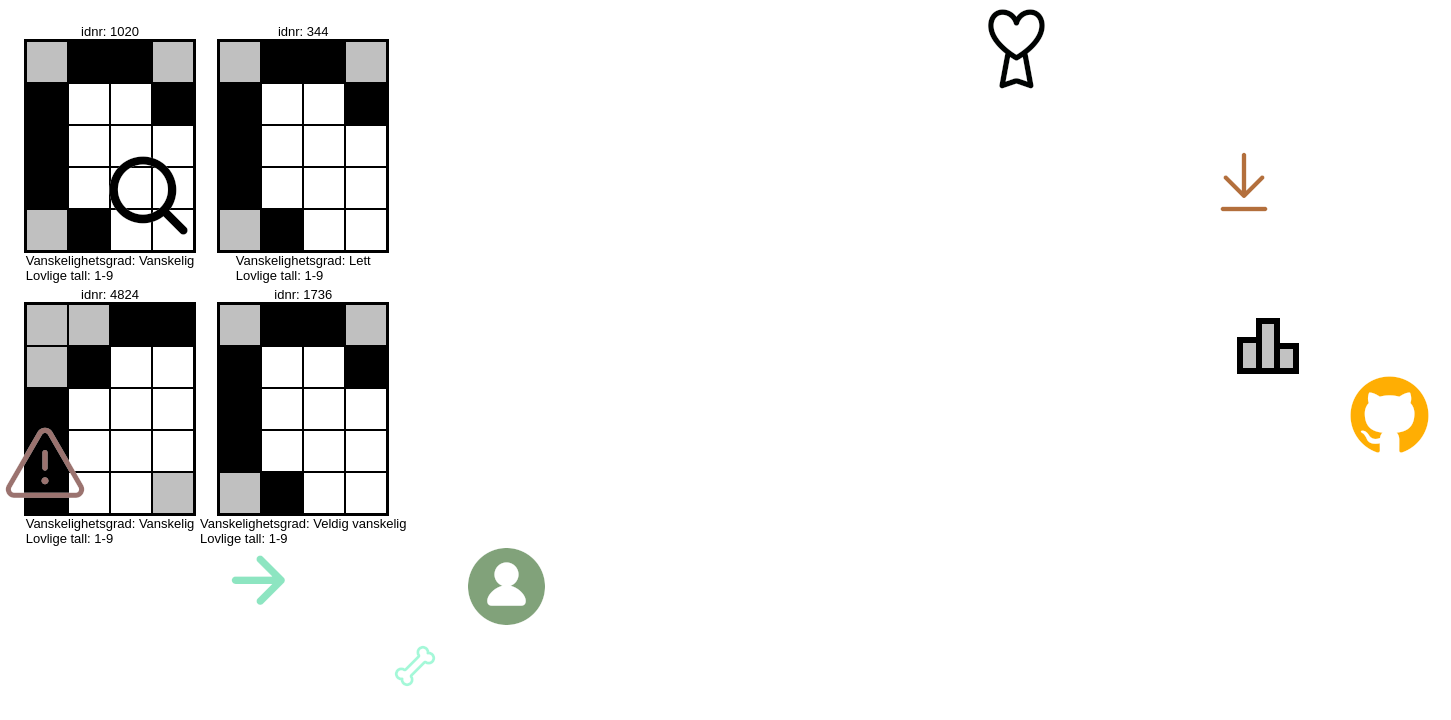 The height and width of the screenshot is (720, 1451). What do you see at coordinates (148, 195) in the screenshot?
I see `search for content or items` at bounding box center [148, 195].